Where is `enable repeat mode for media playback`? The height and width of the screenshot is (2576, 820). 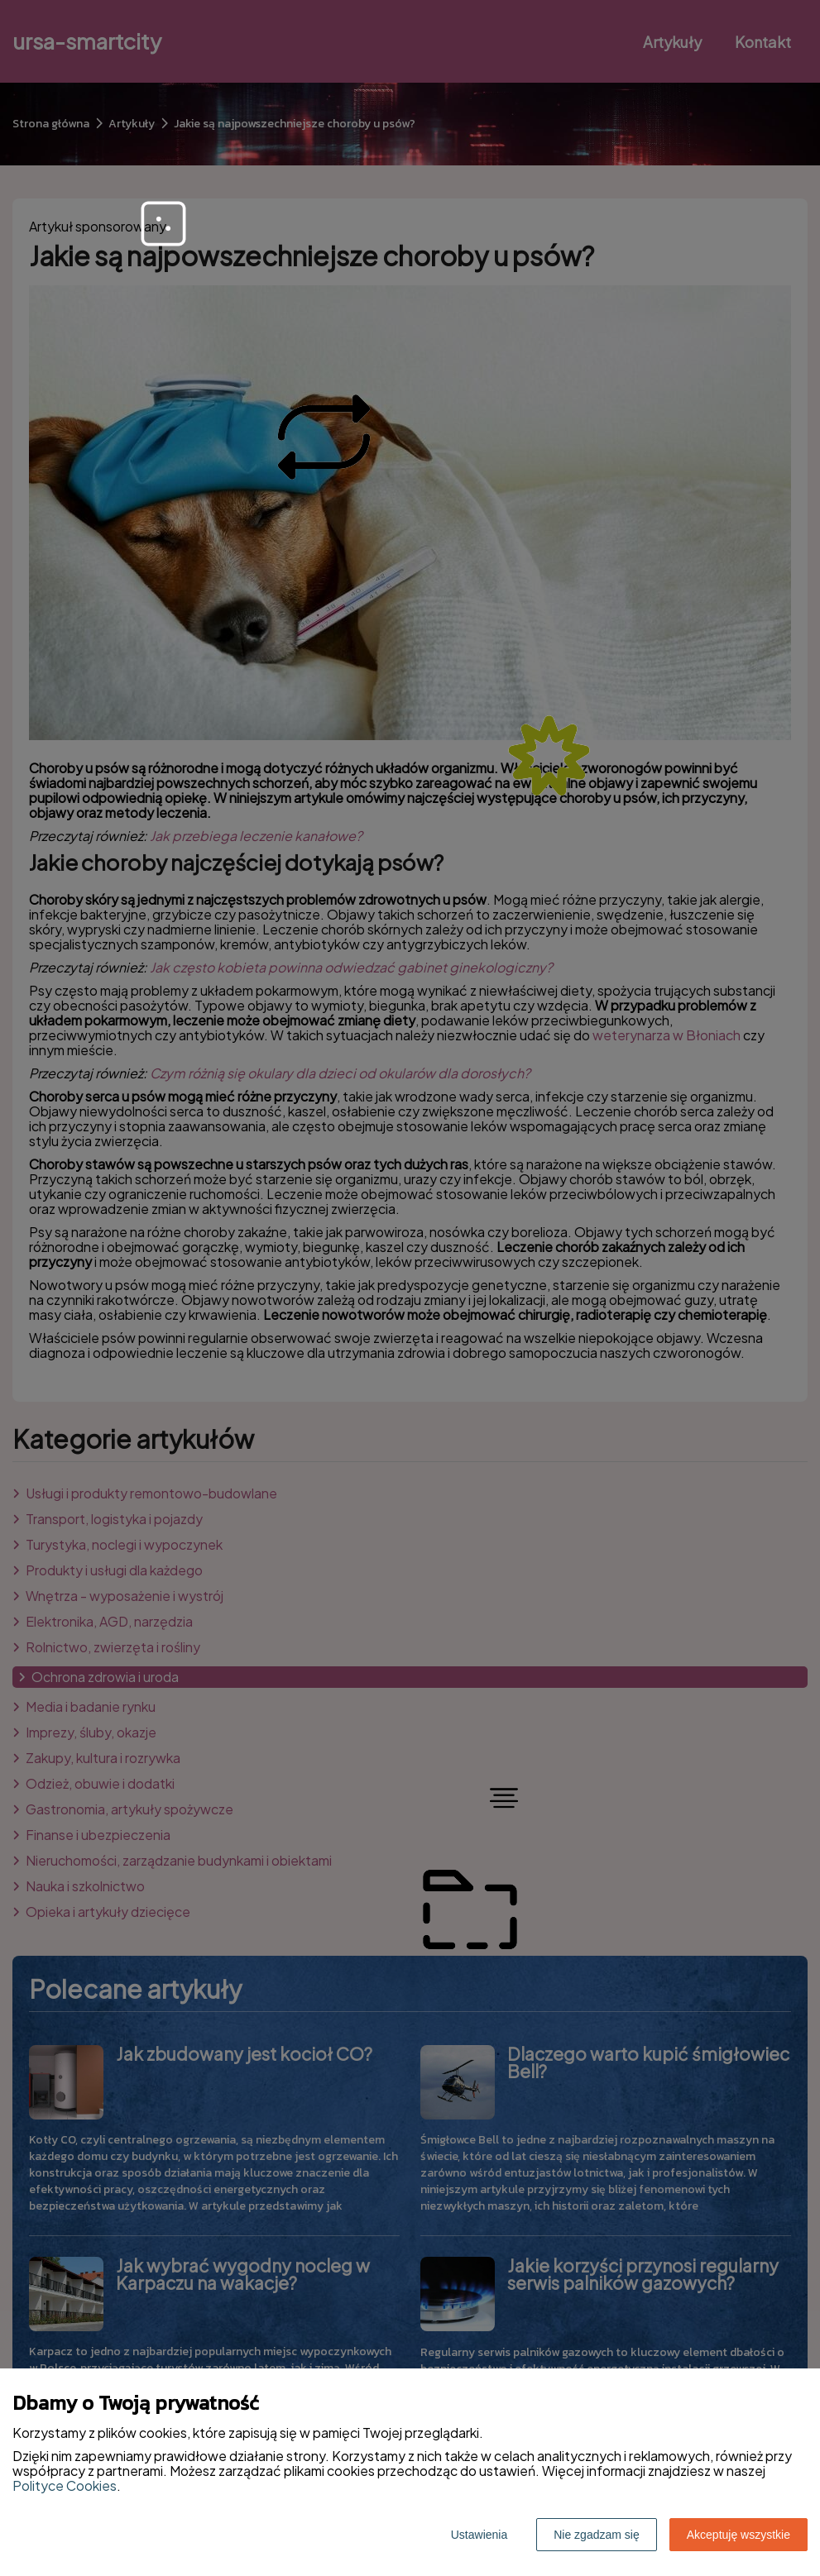 enable repeat mode for media playback is located at coordinates (324, 437).